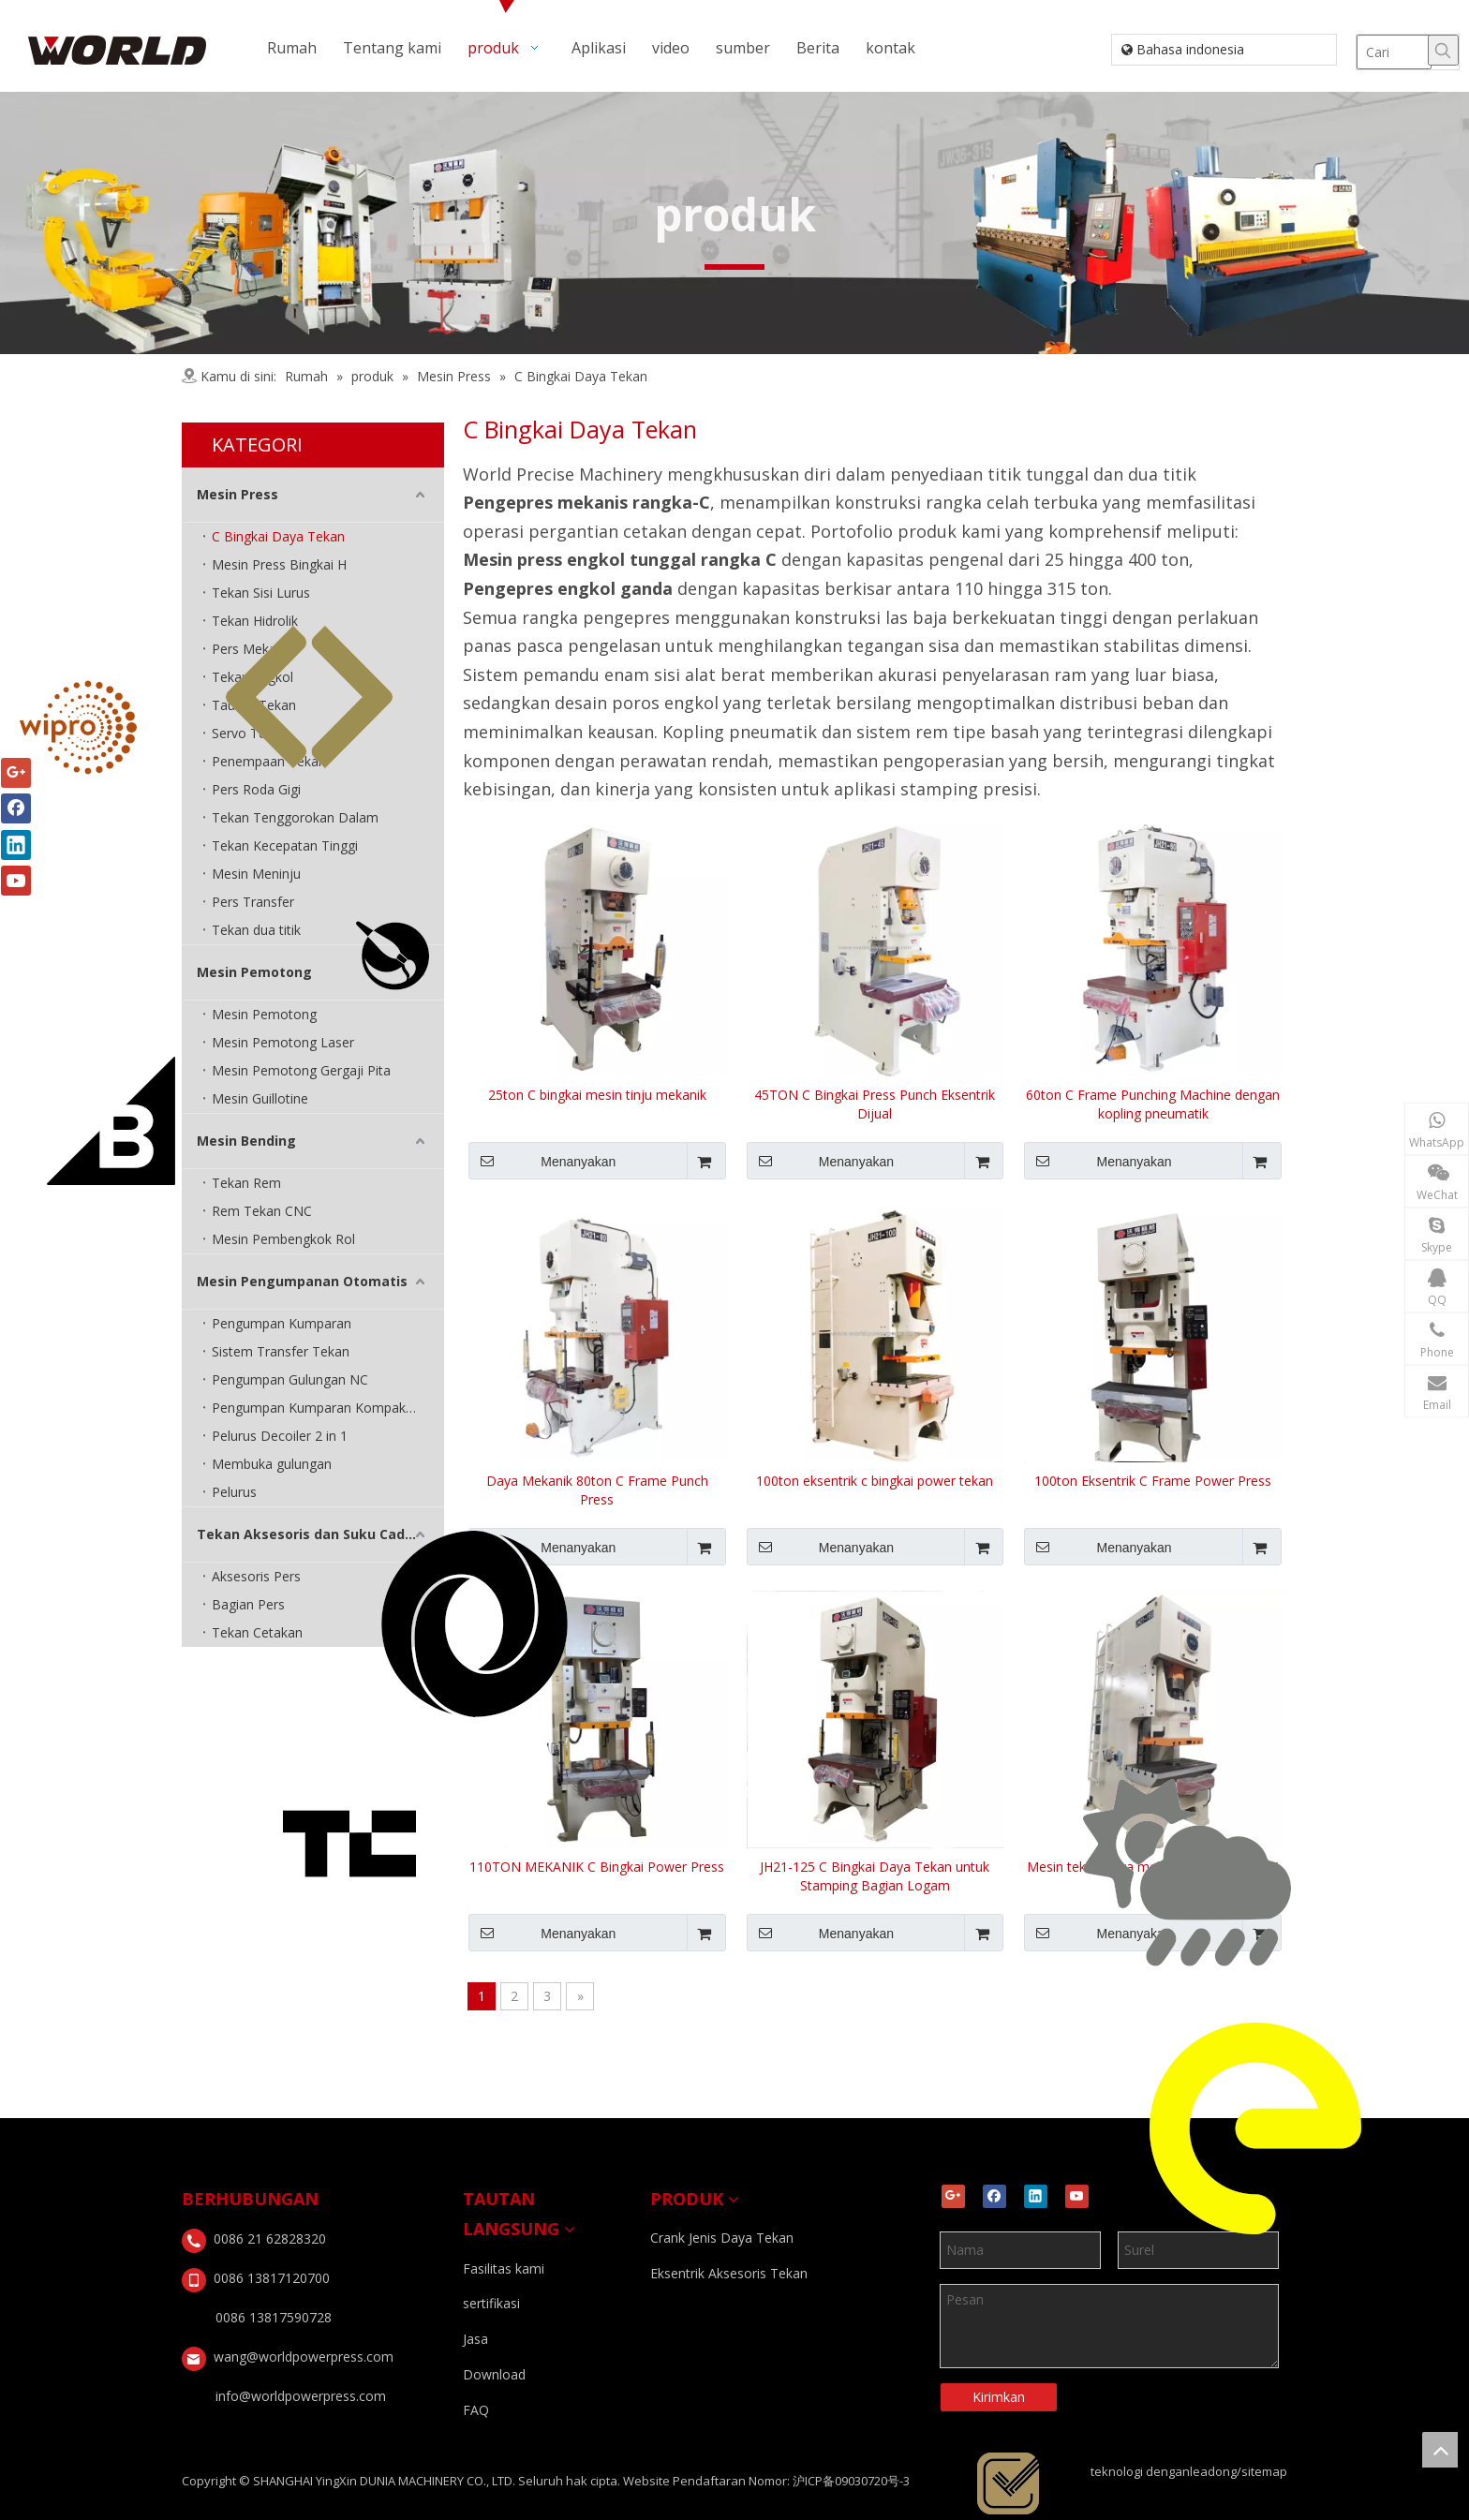 This screenshot has height=2520, width=1469. Describe the element at coordinates (349, 1844) in the screenshot. I see `visit techcrunch website` at that location.